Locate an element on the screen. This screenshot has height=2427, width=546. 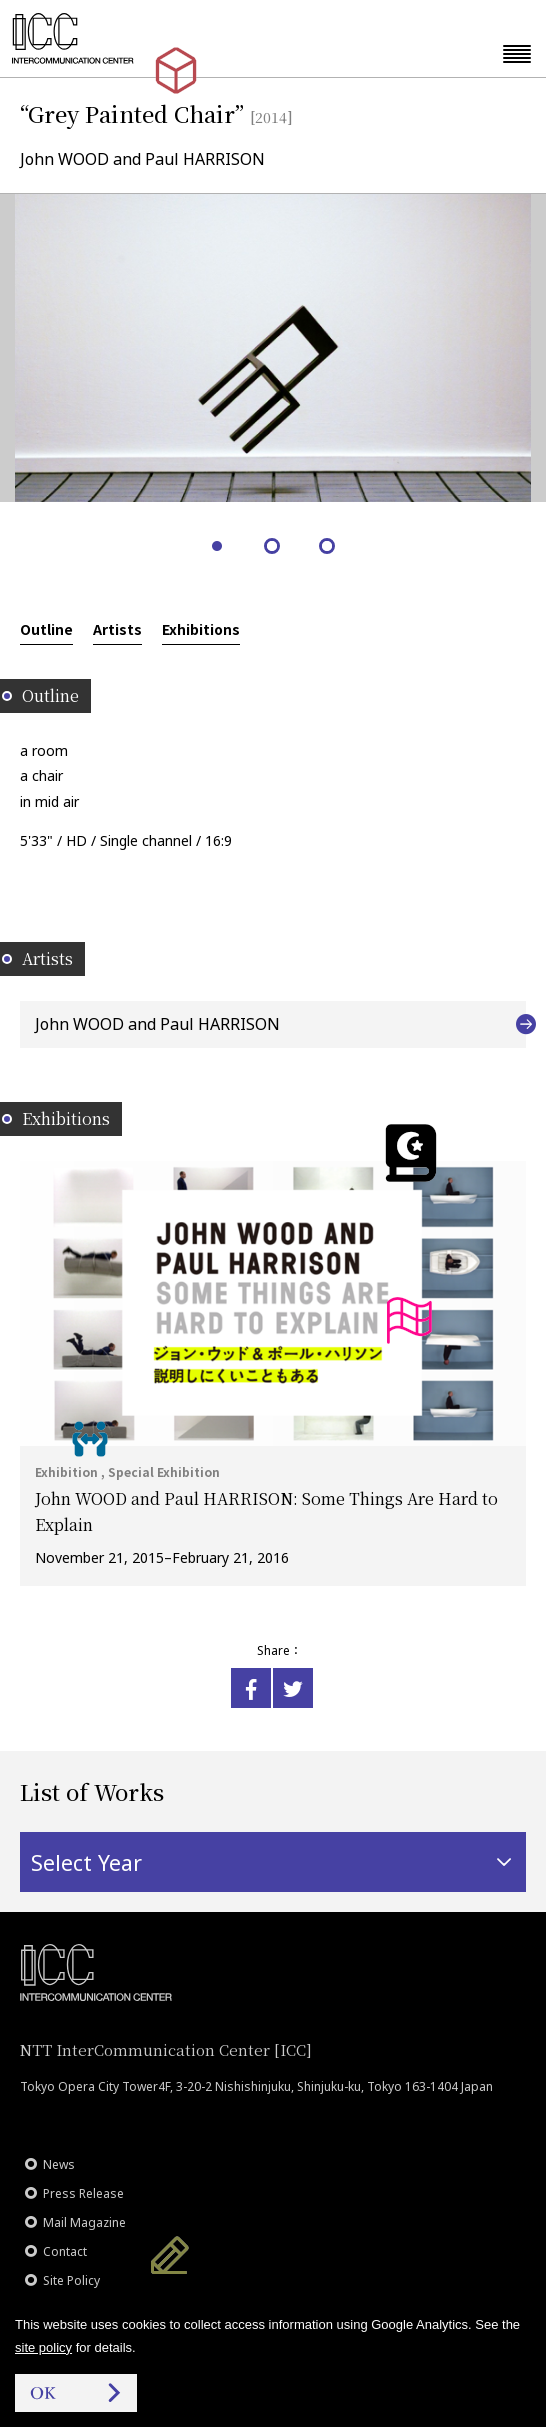
indicates a finish line or completion point is located at coordinates (407, 1319).